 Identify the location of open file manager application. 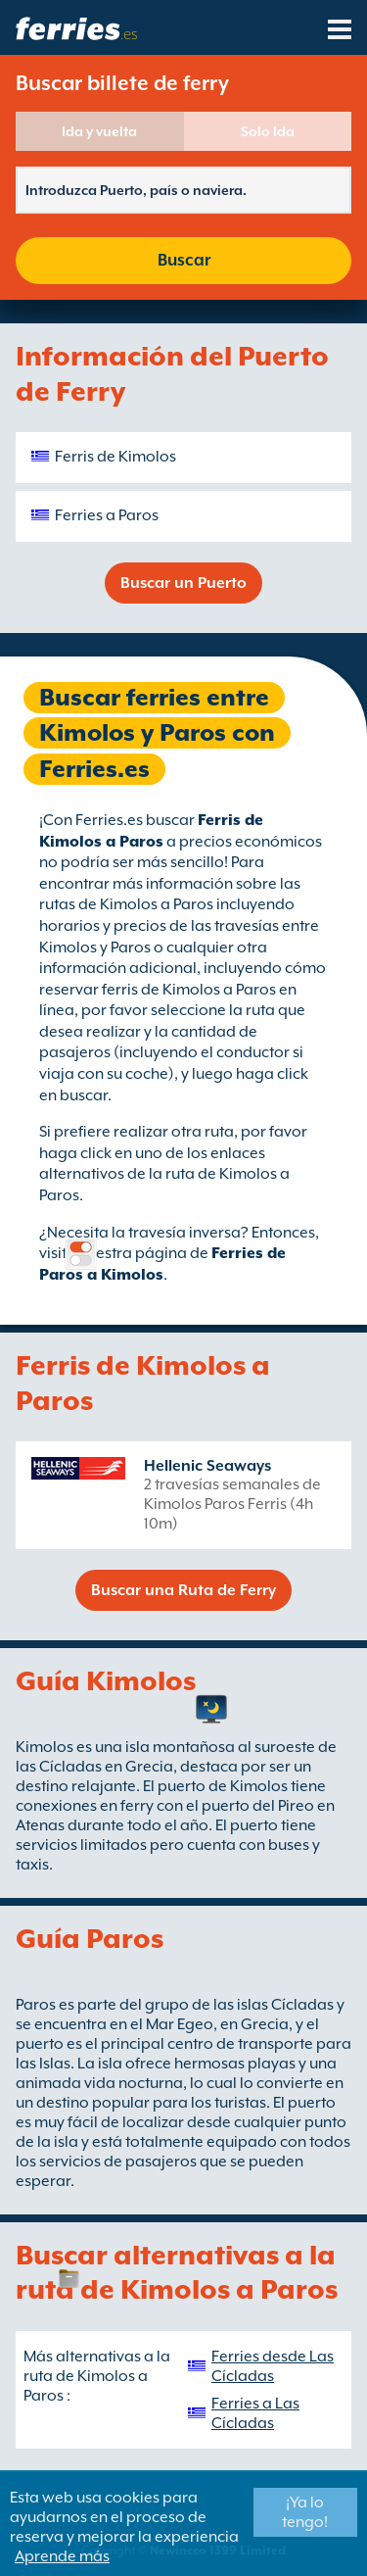
(69, 2278).